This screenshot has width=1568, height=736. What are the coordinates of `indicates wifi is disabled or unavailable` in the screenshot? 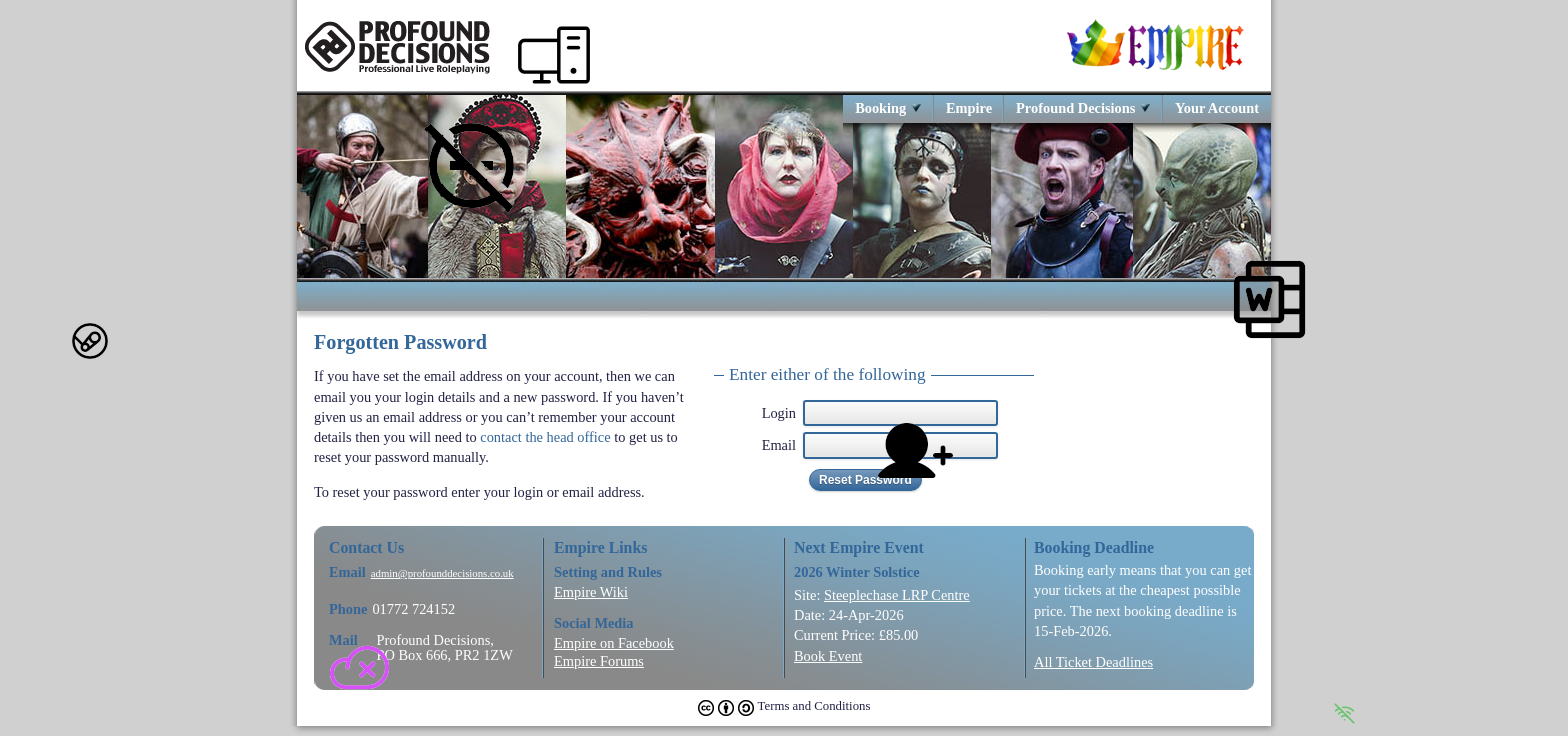 It's located at (1344, 713).